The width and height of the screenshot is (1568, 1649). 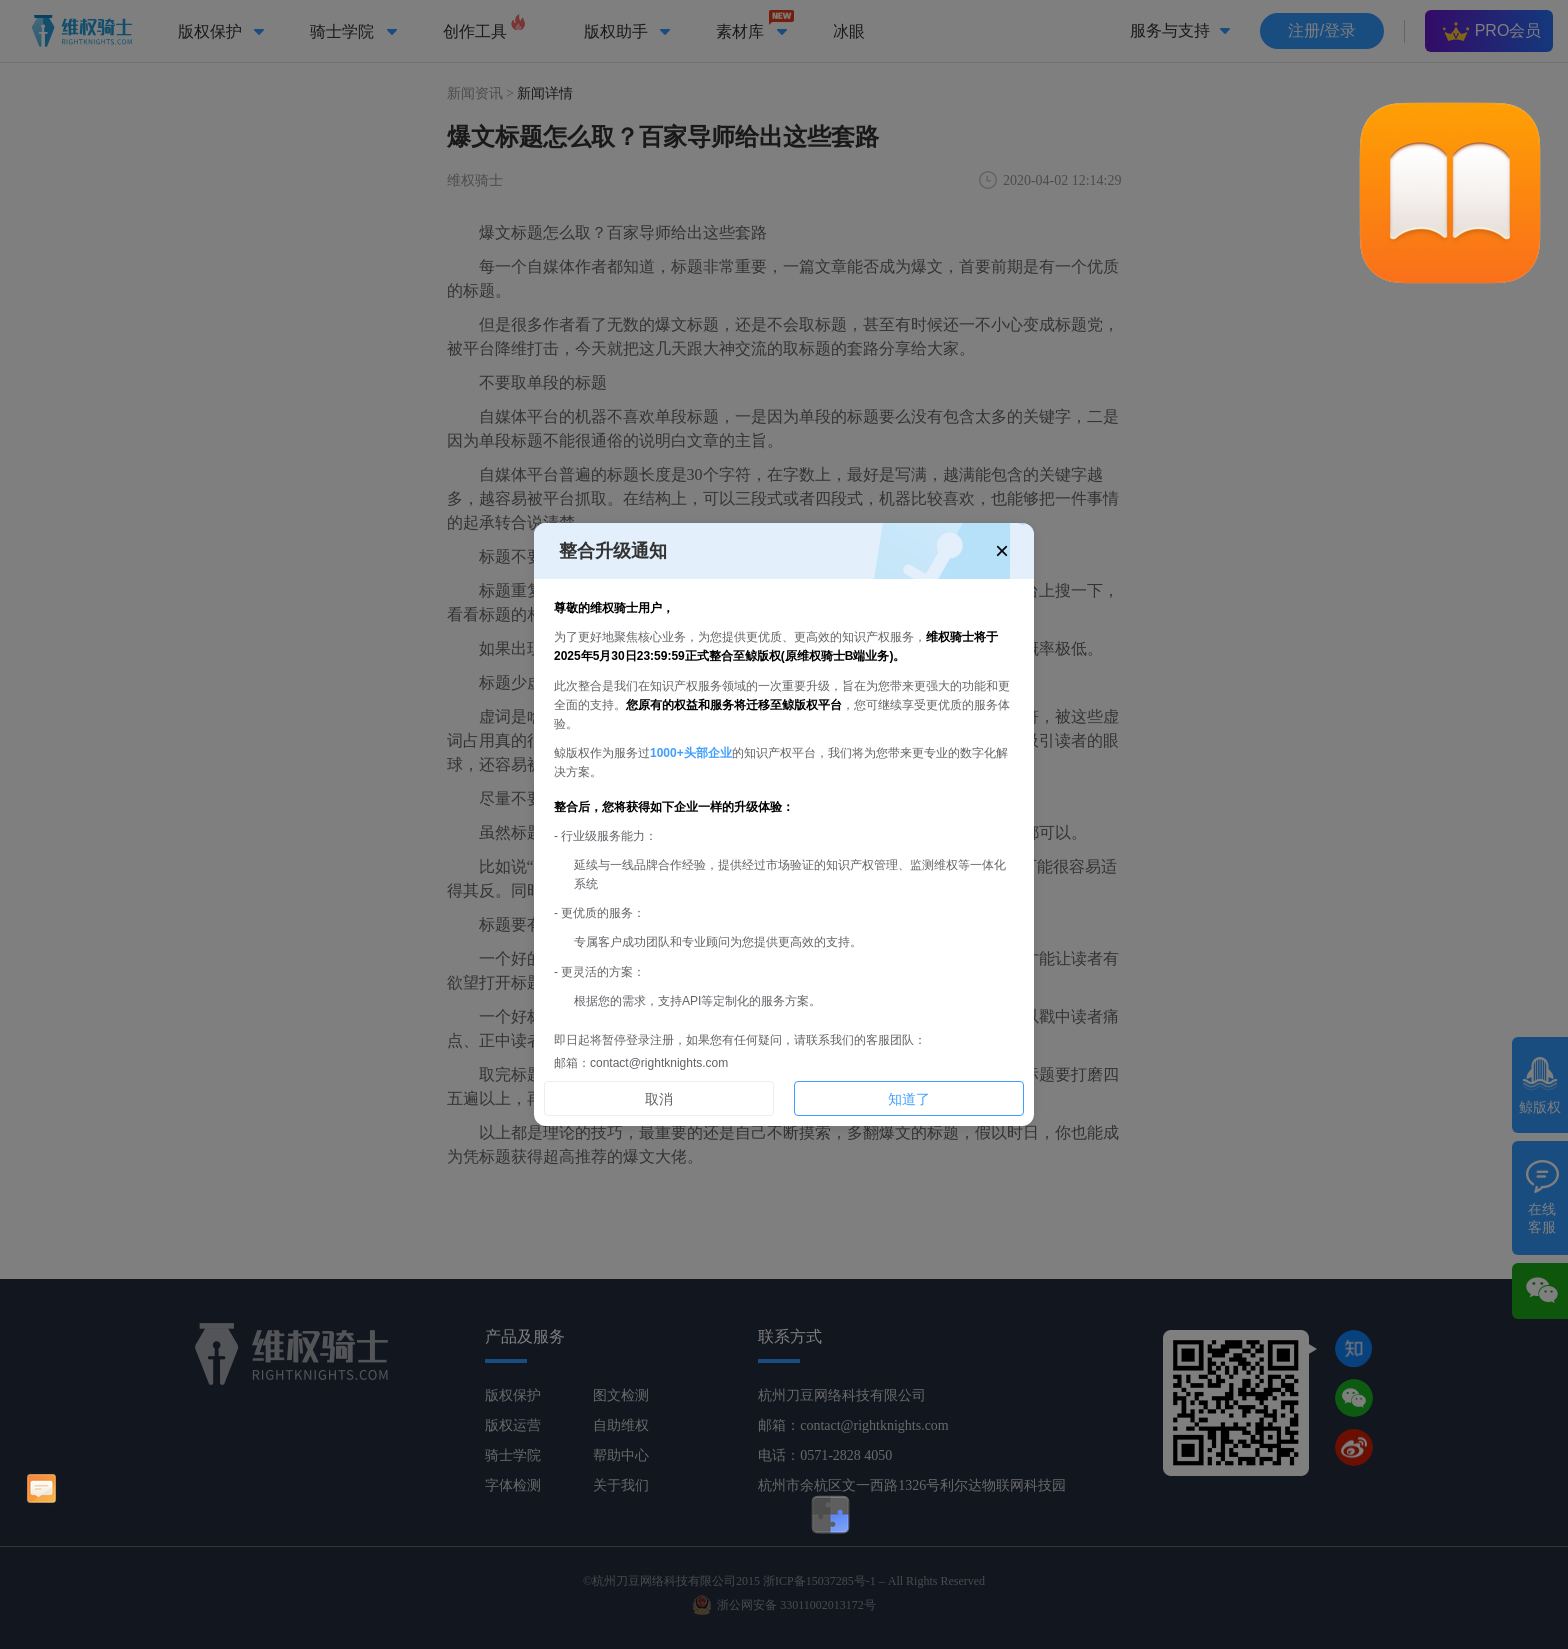 I want to click on open Apple Books app, so click(x=1450, y=193).